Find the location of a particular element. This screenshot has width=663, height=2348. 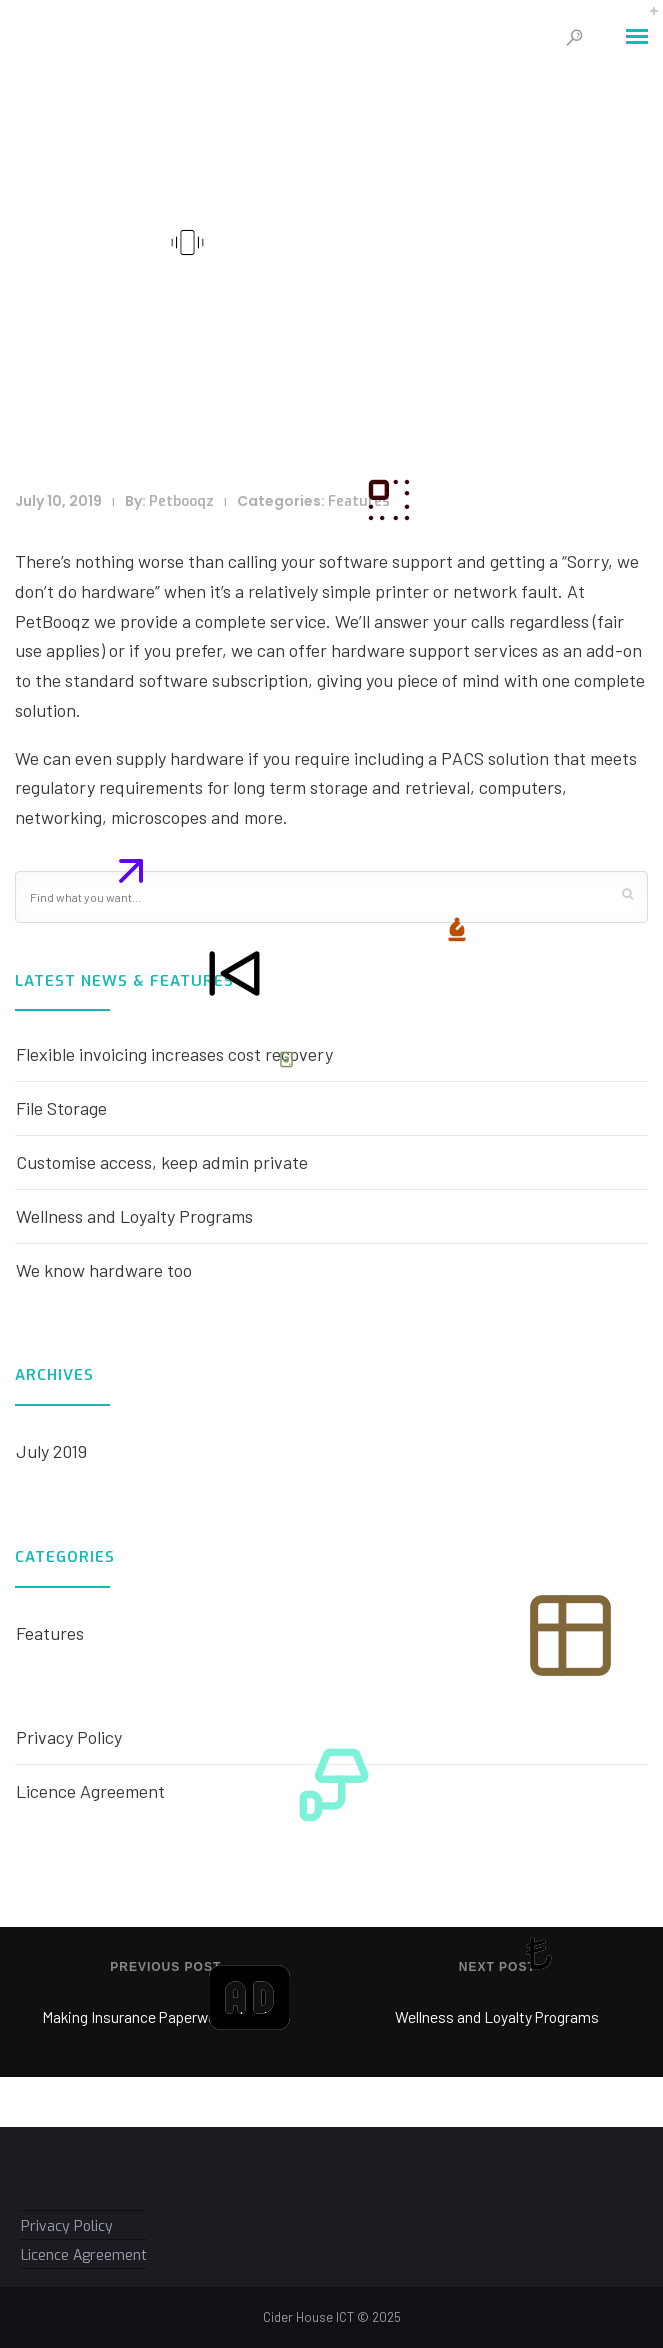

skip to previous track is located at coordinates (234, 973).